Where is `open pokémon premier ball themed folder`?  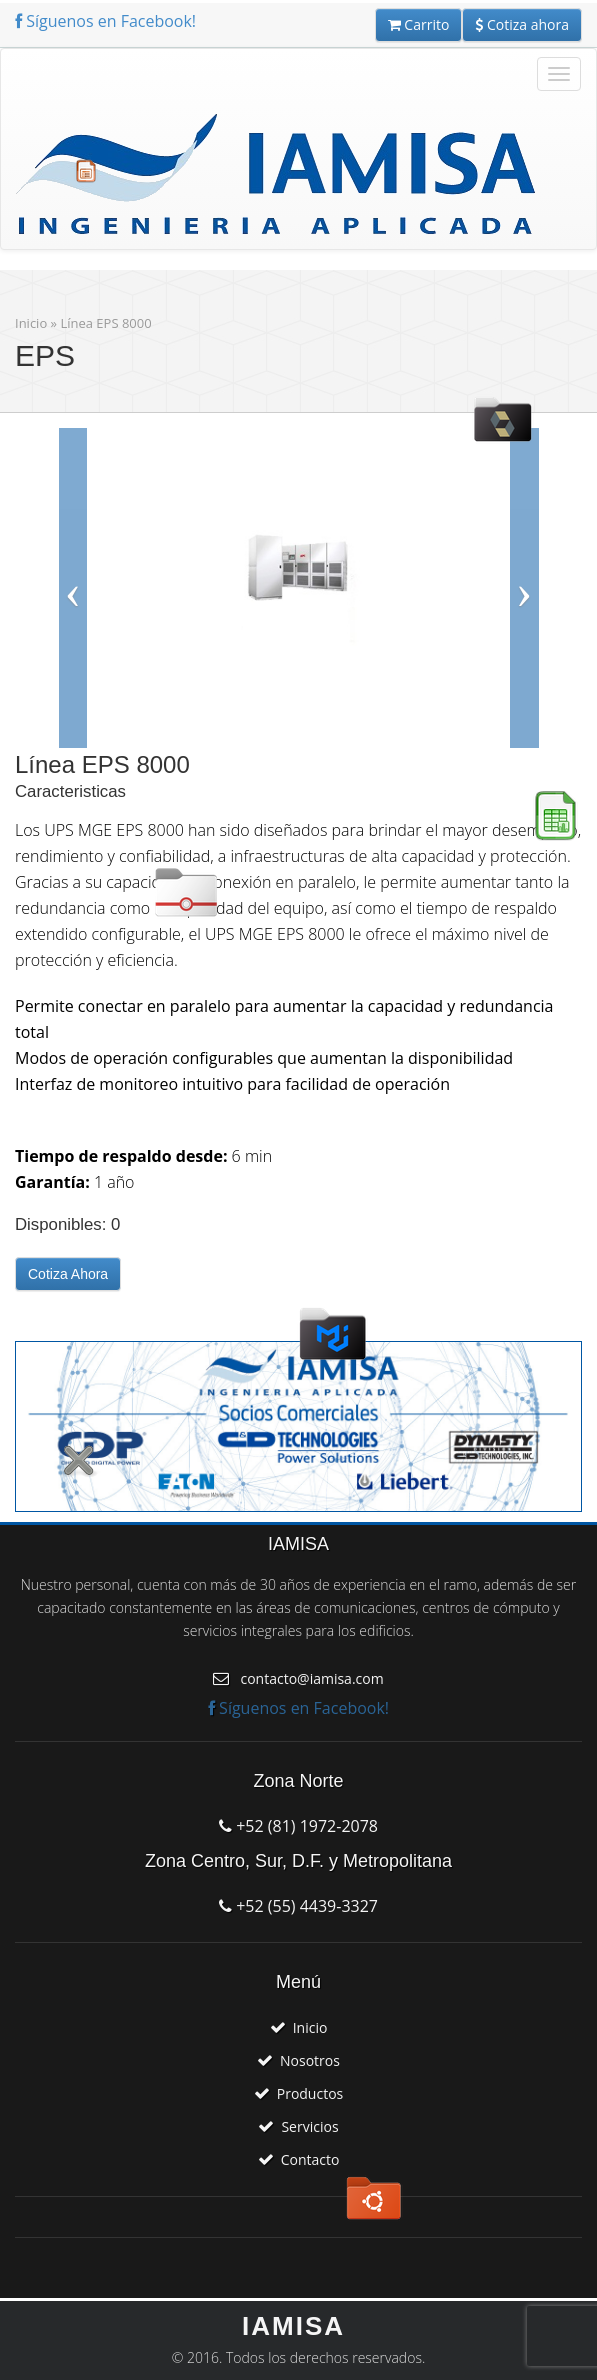
open pokémon premier ball themed folder is located at coordinates (186, 894).